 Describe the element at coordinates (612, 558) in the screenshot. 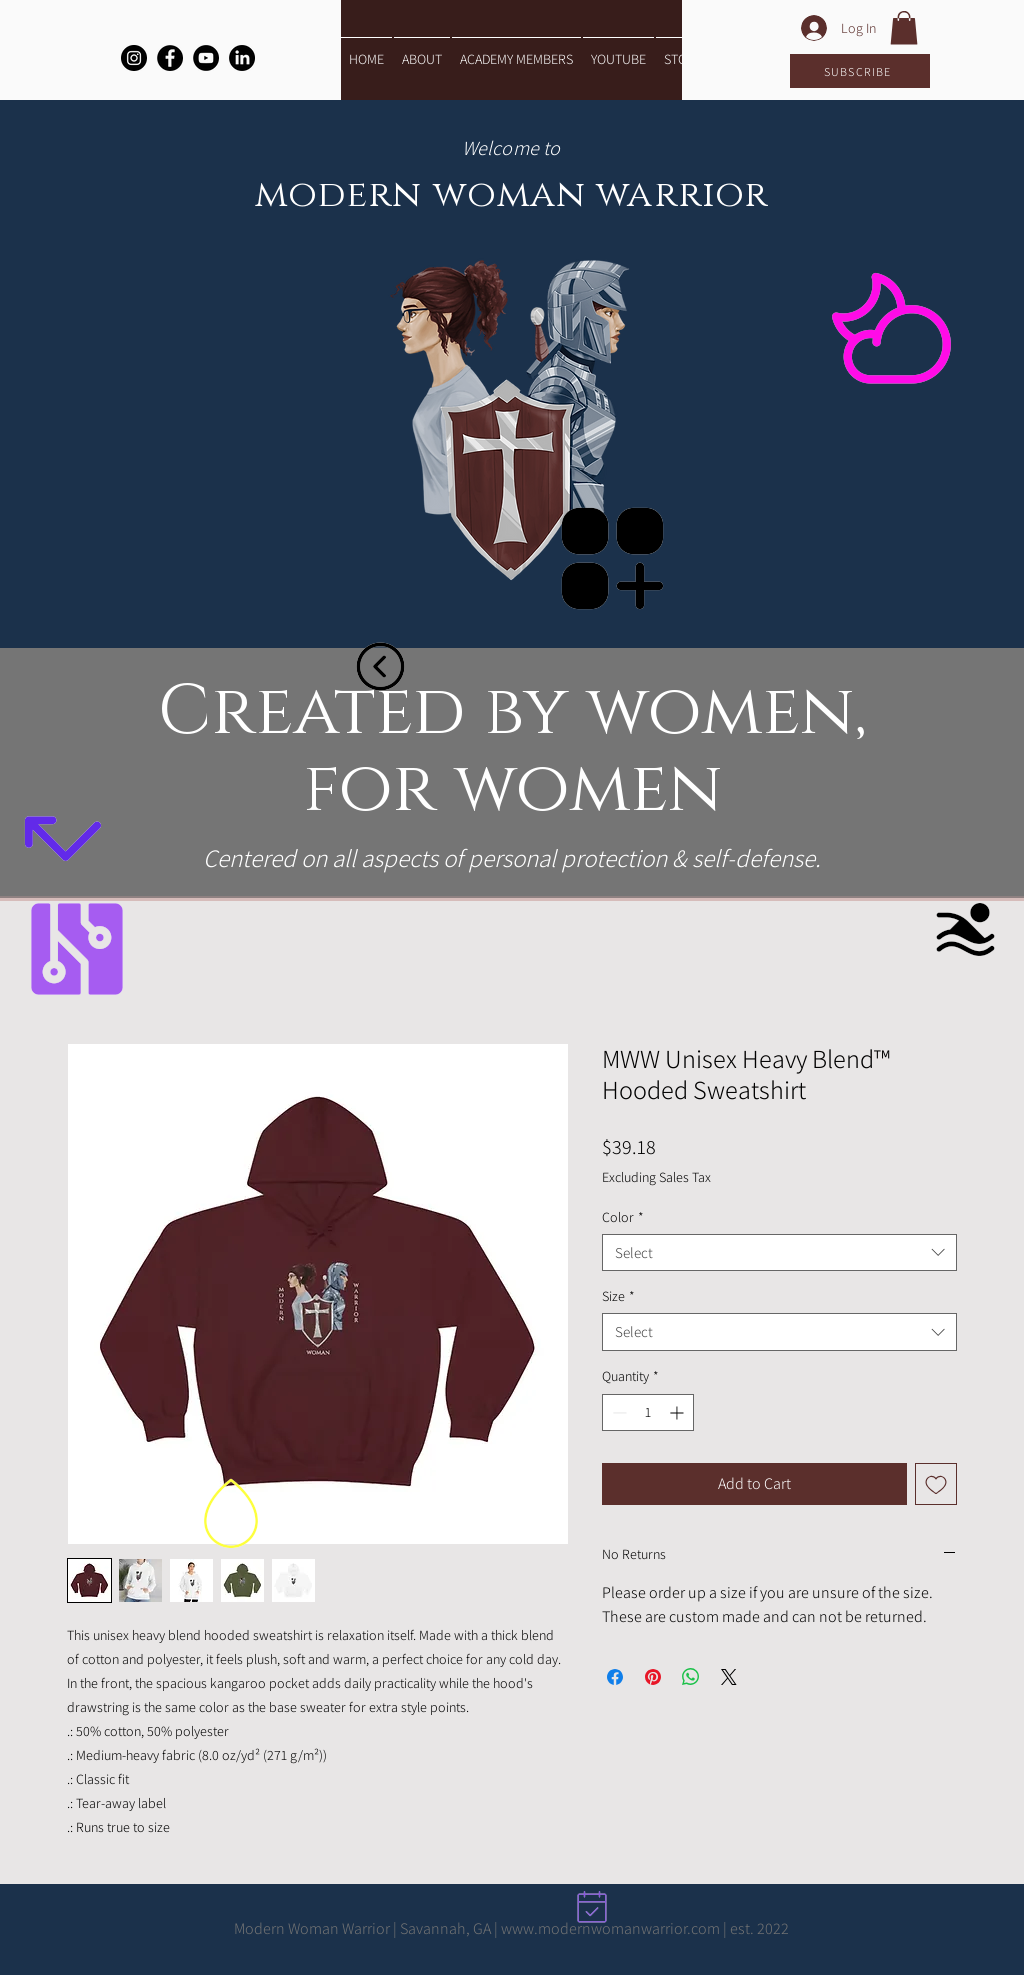

I see `add a new widget or module` at that location.